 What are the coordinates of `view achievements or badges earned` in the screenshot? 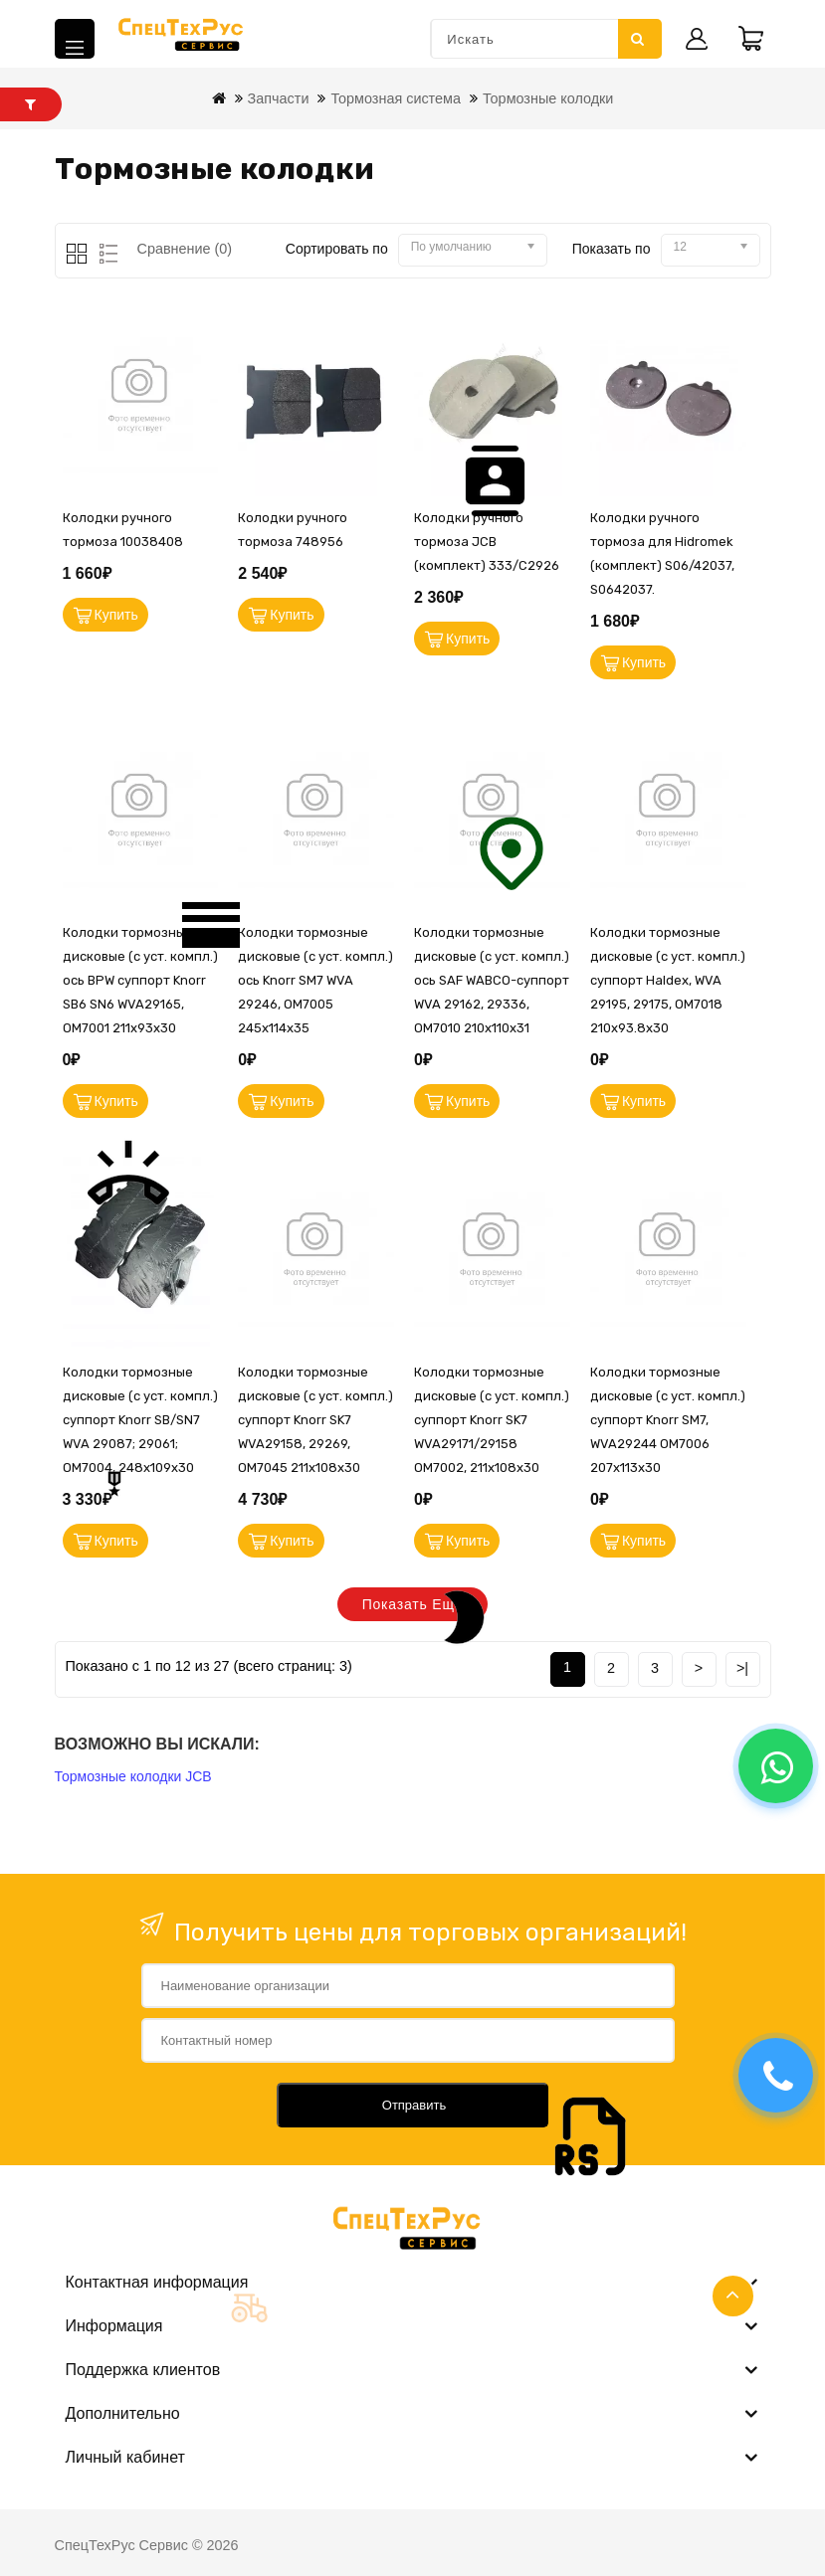 It's located at (114, 1484).